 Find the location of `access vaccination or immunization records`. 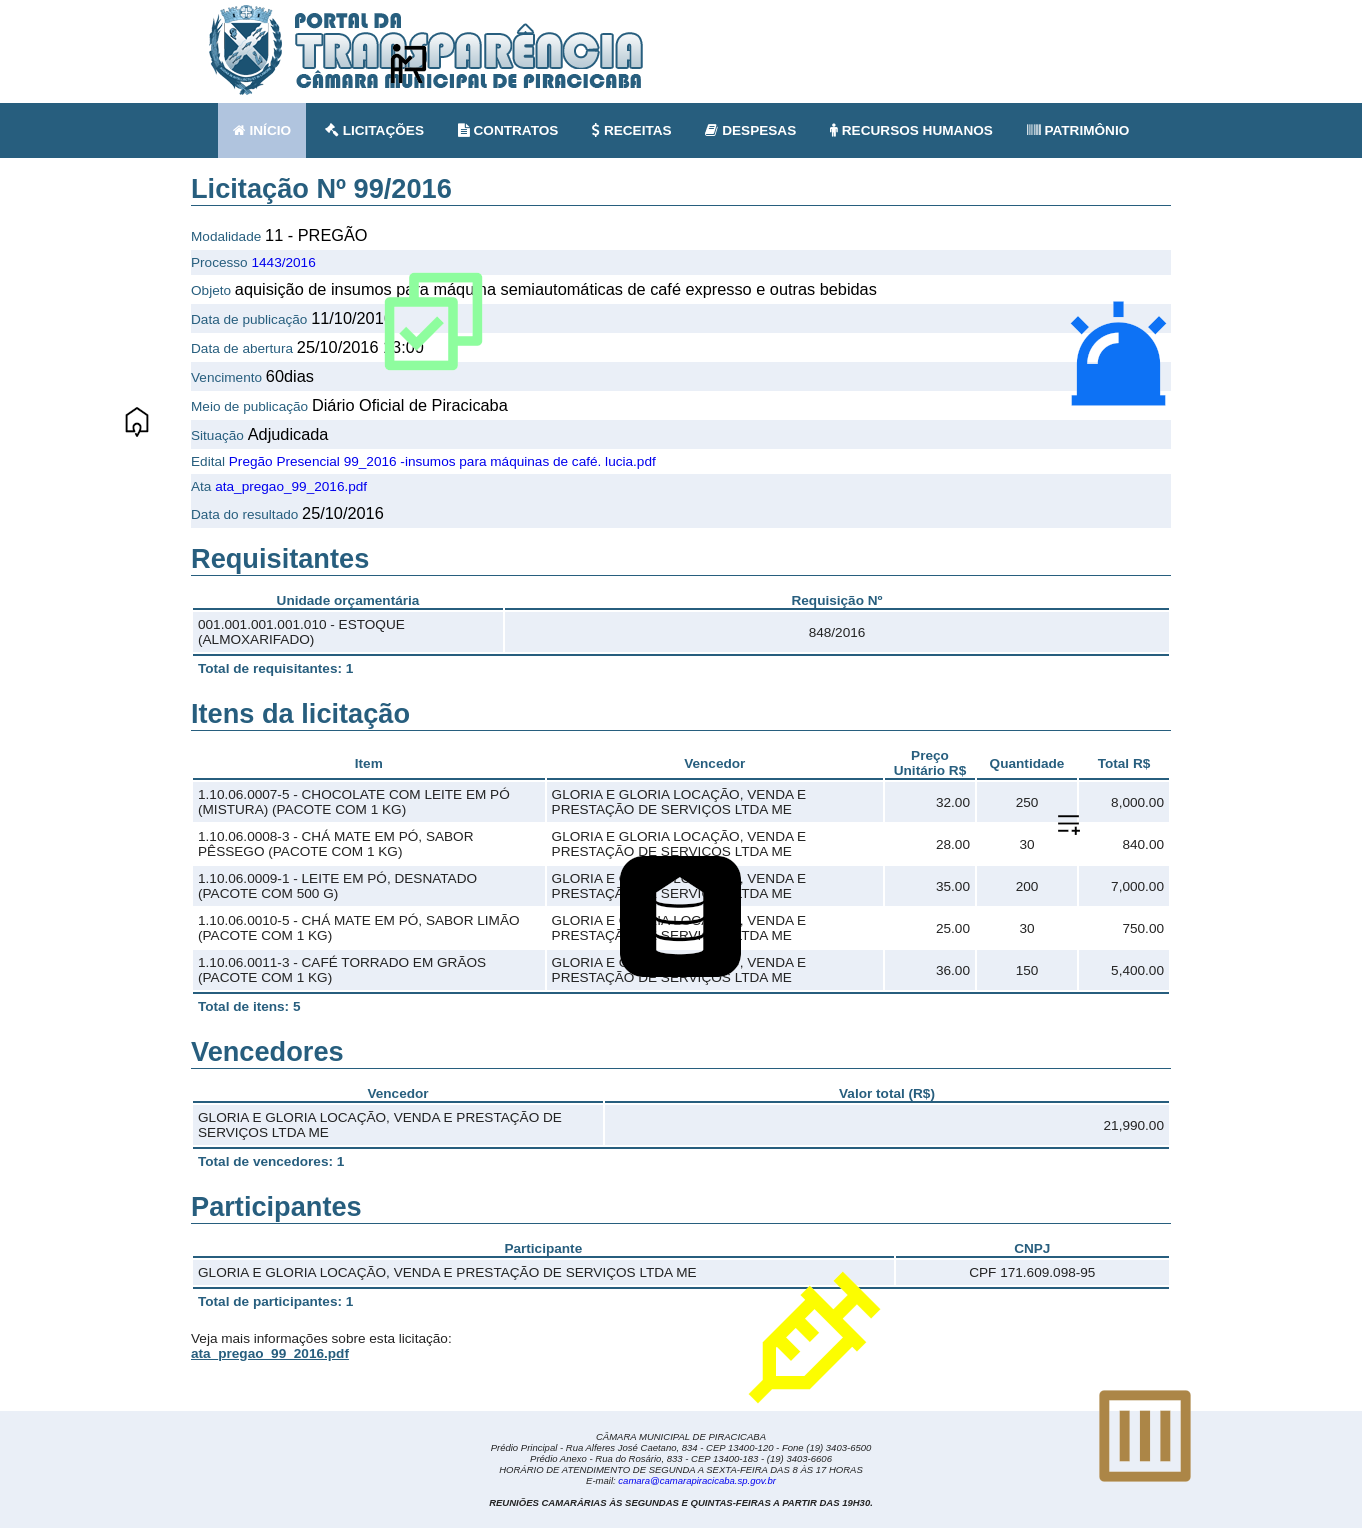

access vaccination or immunization records is located at coordinates (816, 1336).